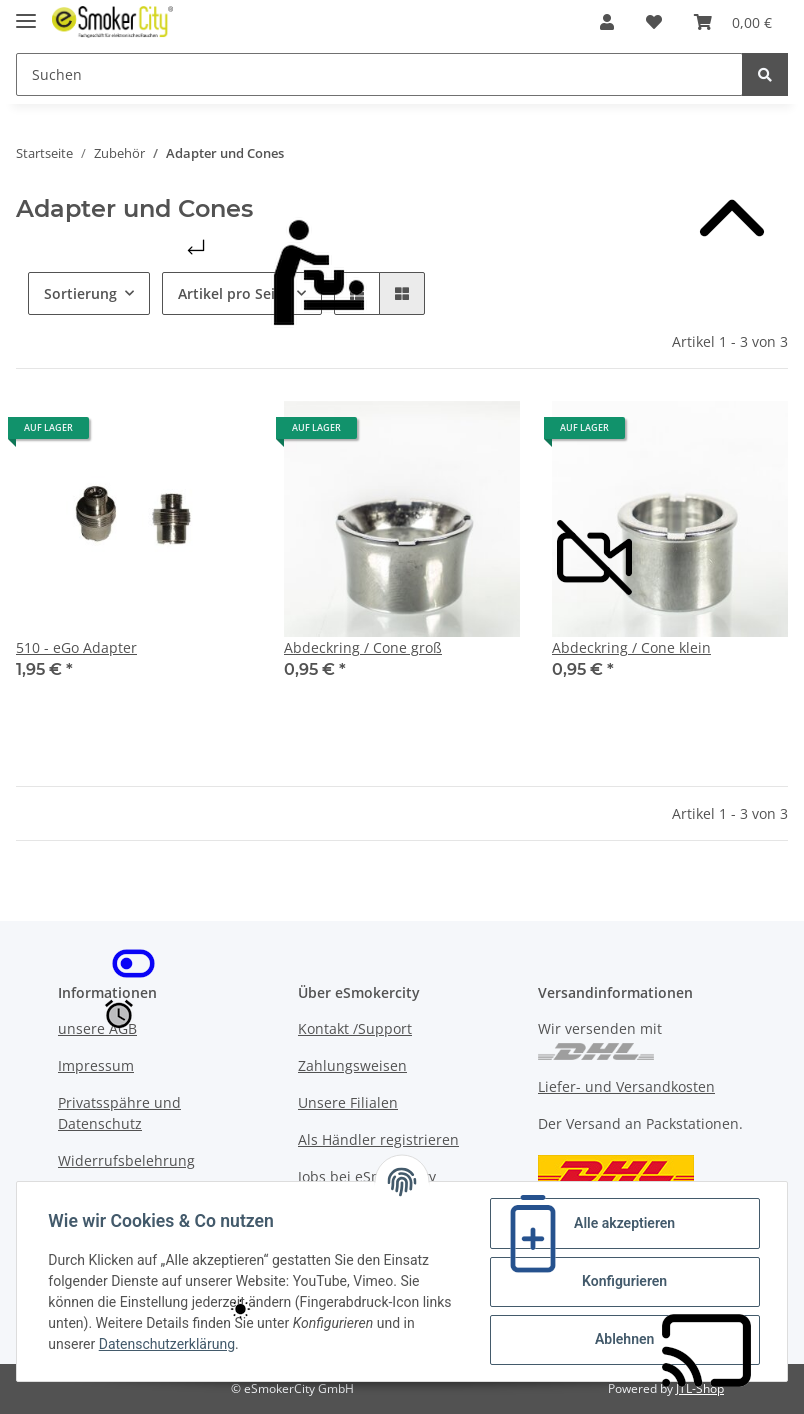  What do you see at coordinates (119, 1014) in the screenshot?
I see `set or manage alarms` at bounding box center [119, 1014].